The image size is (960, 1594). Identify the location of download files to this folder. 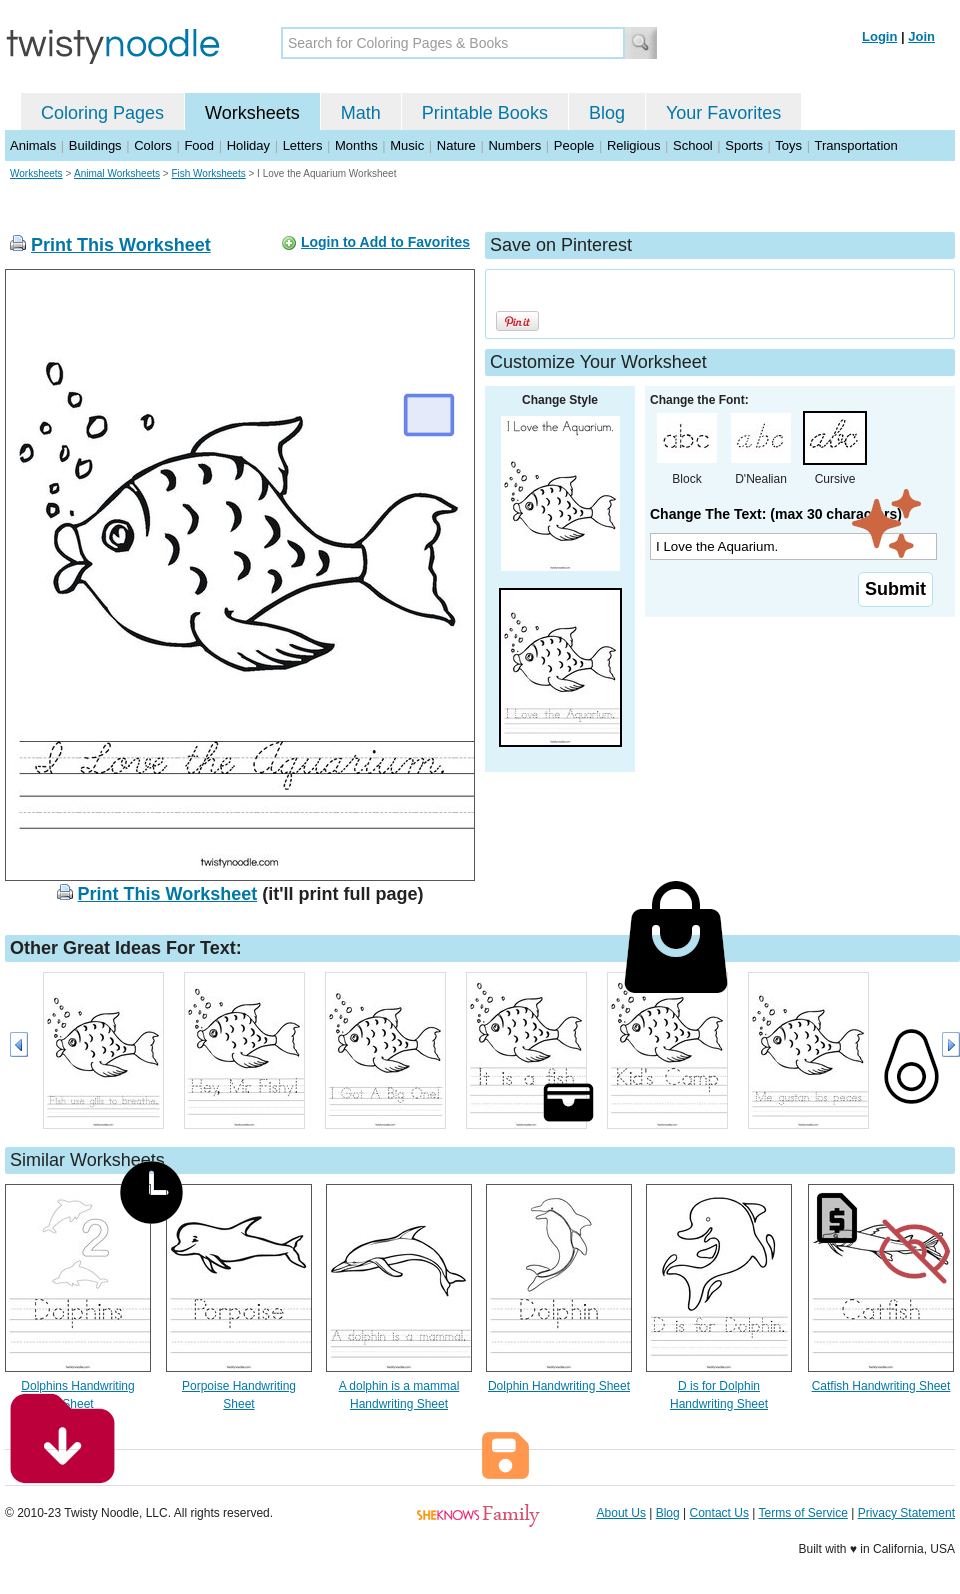
(62, 1438).